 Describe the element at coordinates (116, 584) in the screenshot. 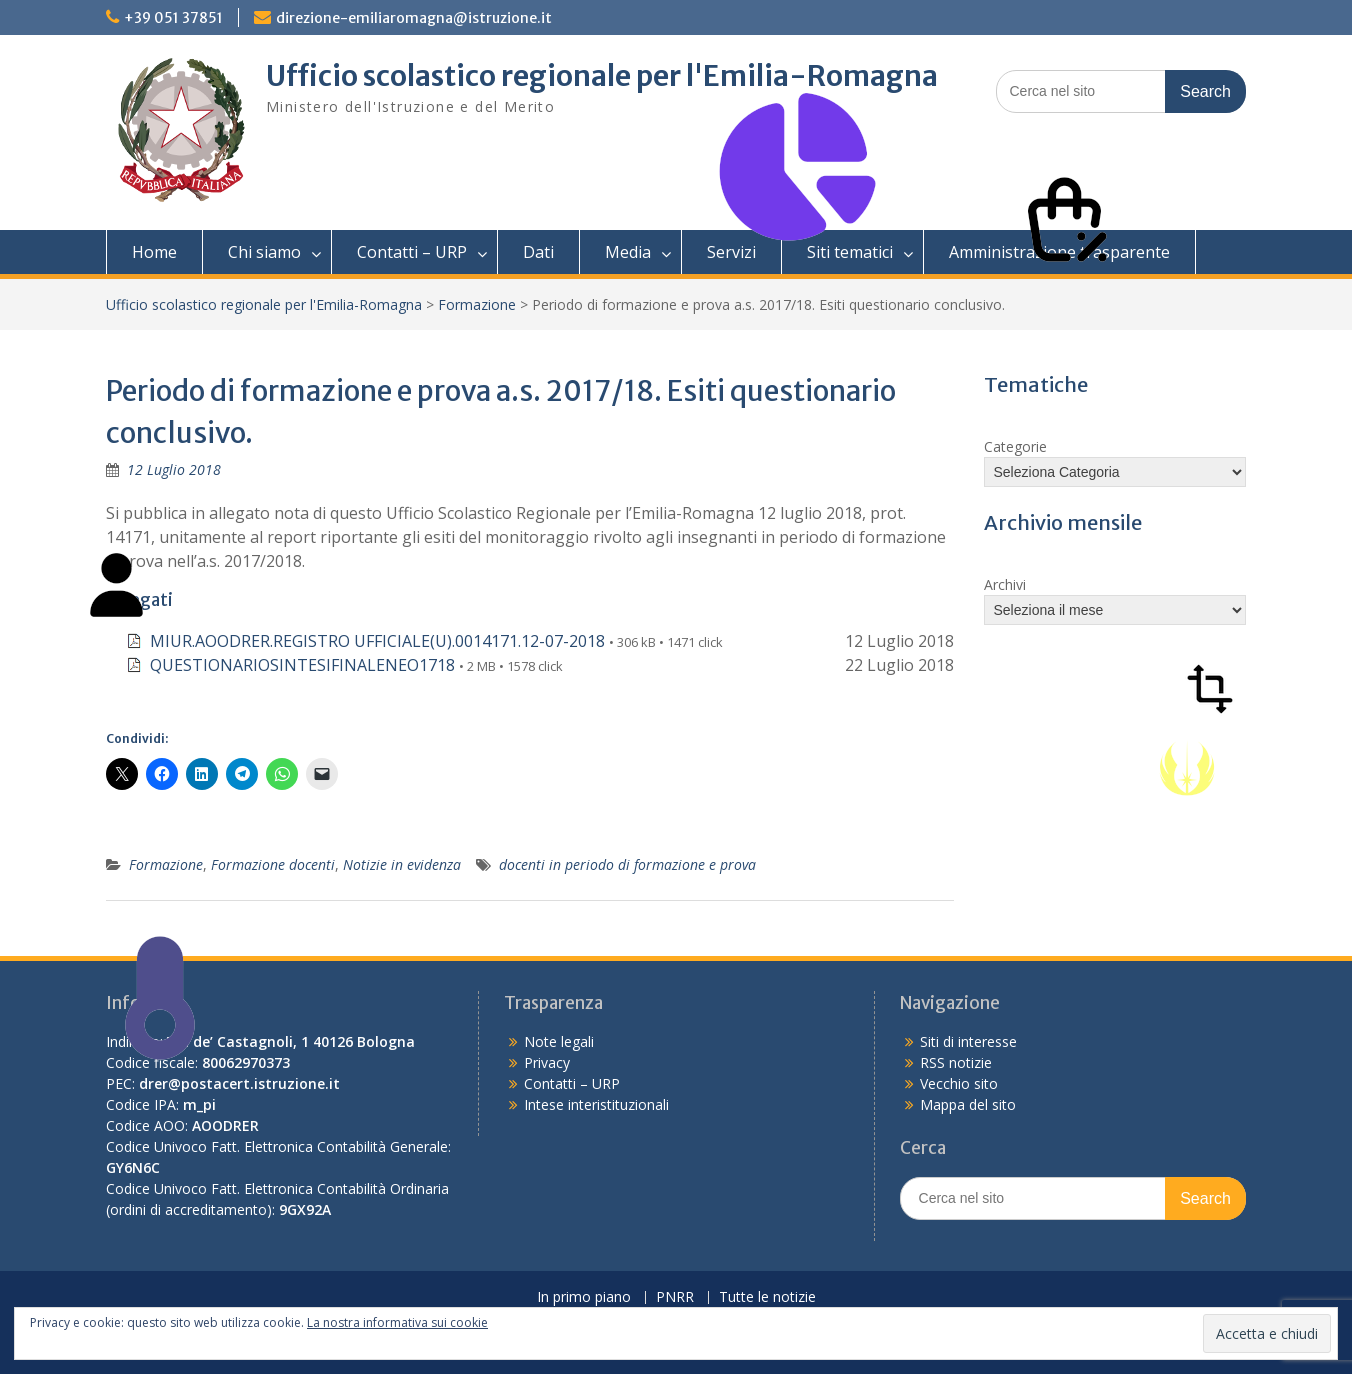

I see `view your profile` at that location.